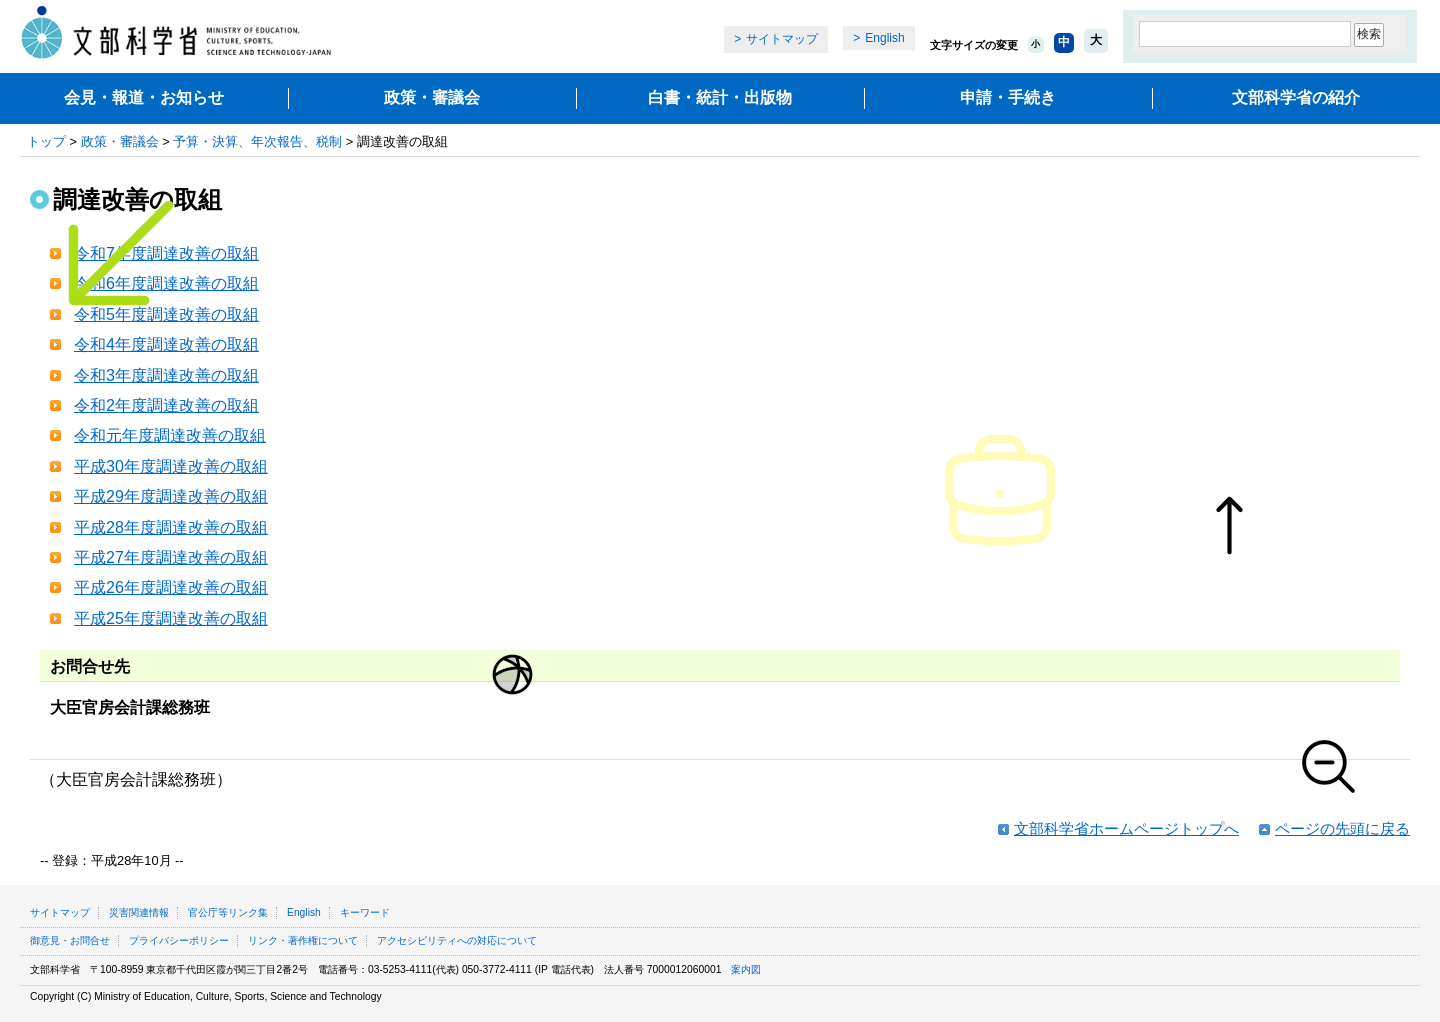 The width and height of the screenshot is (1440, 1022). I want to click on navigate to previous or back, so click(121, 253).